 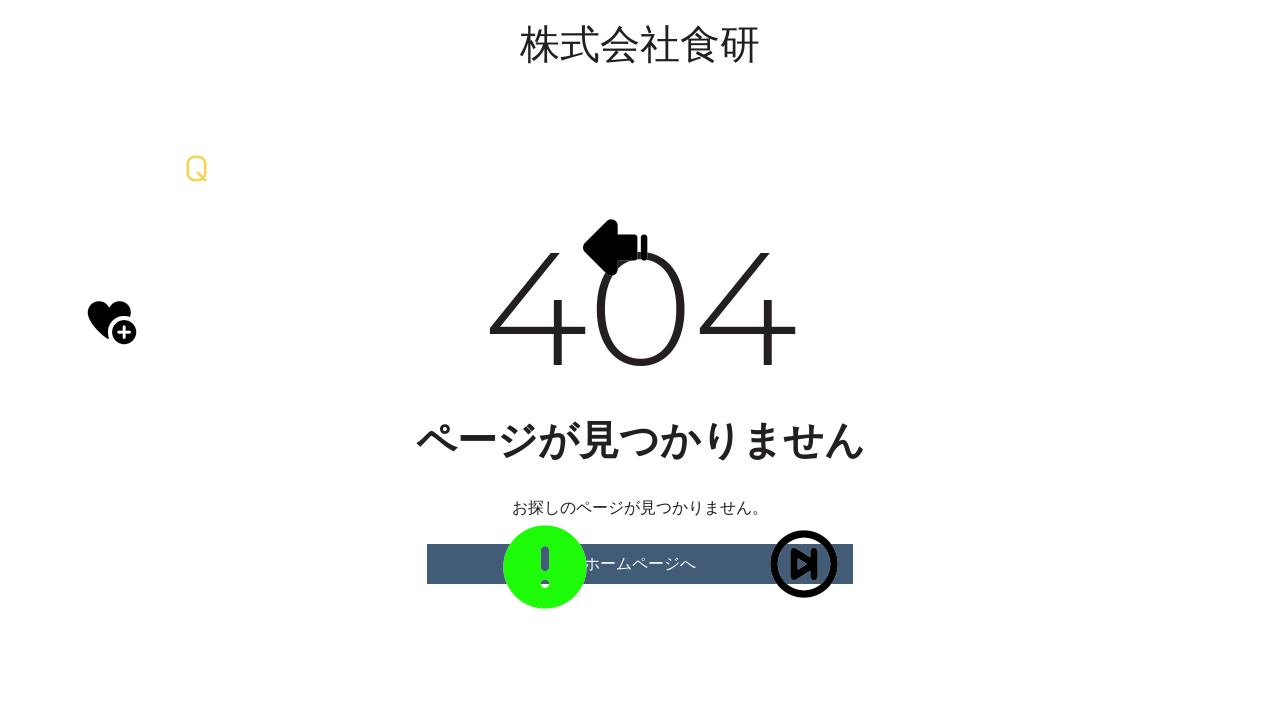 What do you see at coordinates (804, 564) in the screenshot?
I see `skip to the next track or media item` at bounding box center [804, 564].